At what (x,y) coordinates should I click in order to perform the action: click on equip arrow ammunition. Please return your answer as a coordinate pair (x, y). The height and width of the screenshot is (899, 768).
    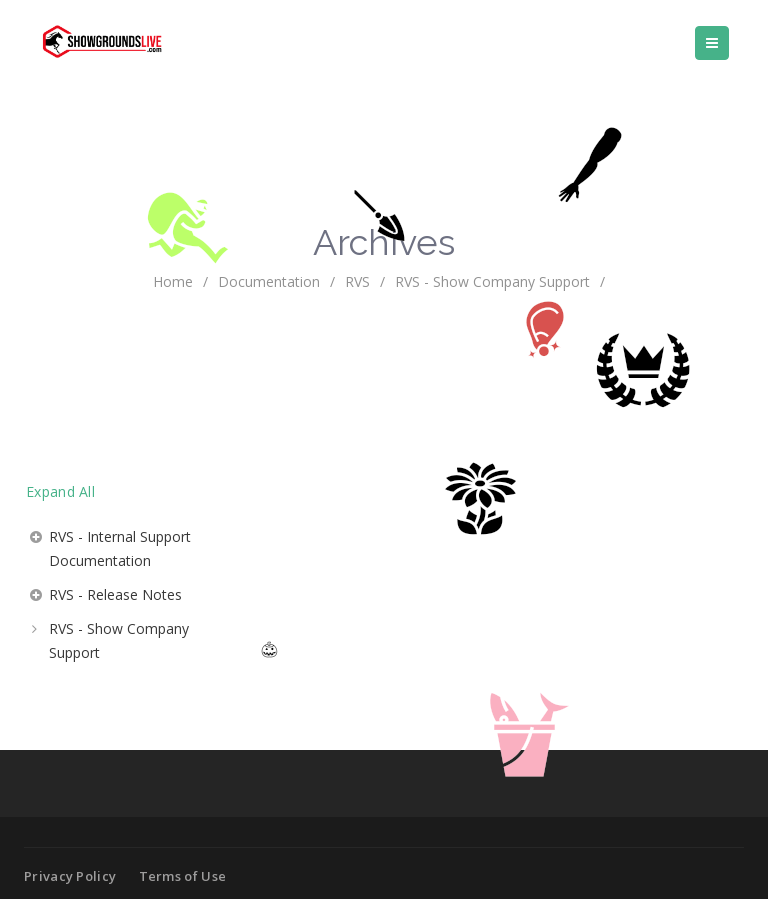
    Looking at the image, I should click on (380, 216).